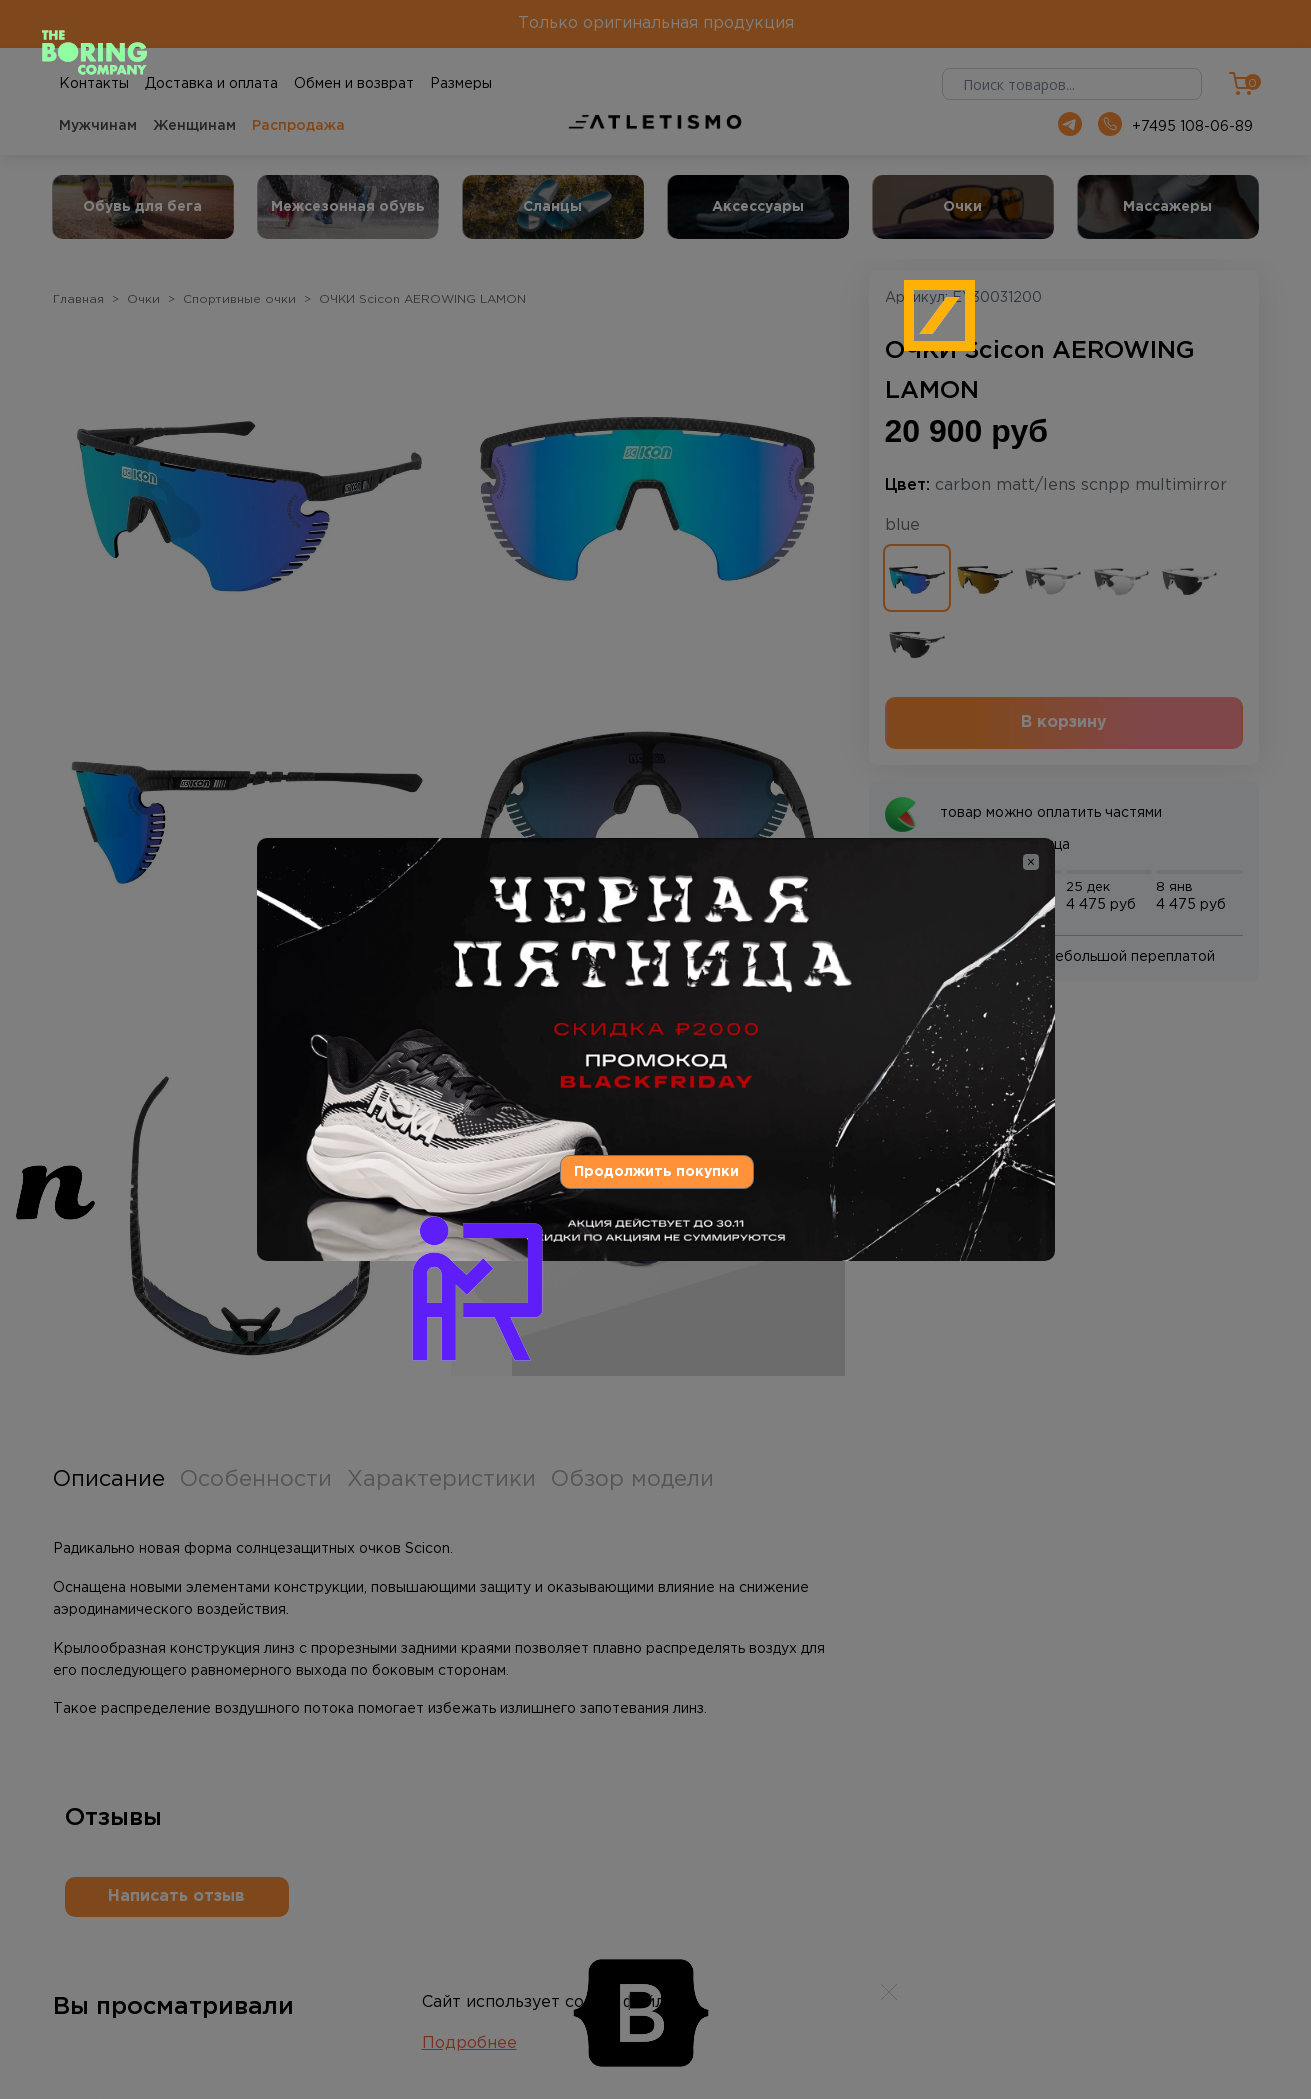  What do you see at coordinates (641, 2013) in the screenshot?
I see `bootstrap framework logo` at bounding box center [641, 2013].